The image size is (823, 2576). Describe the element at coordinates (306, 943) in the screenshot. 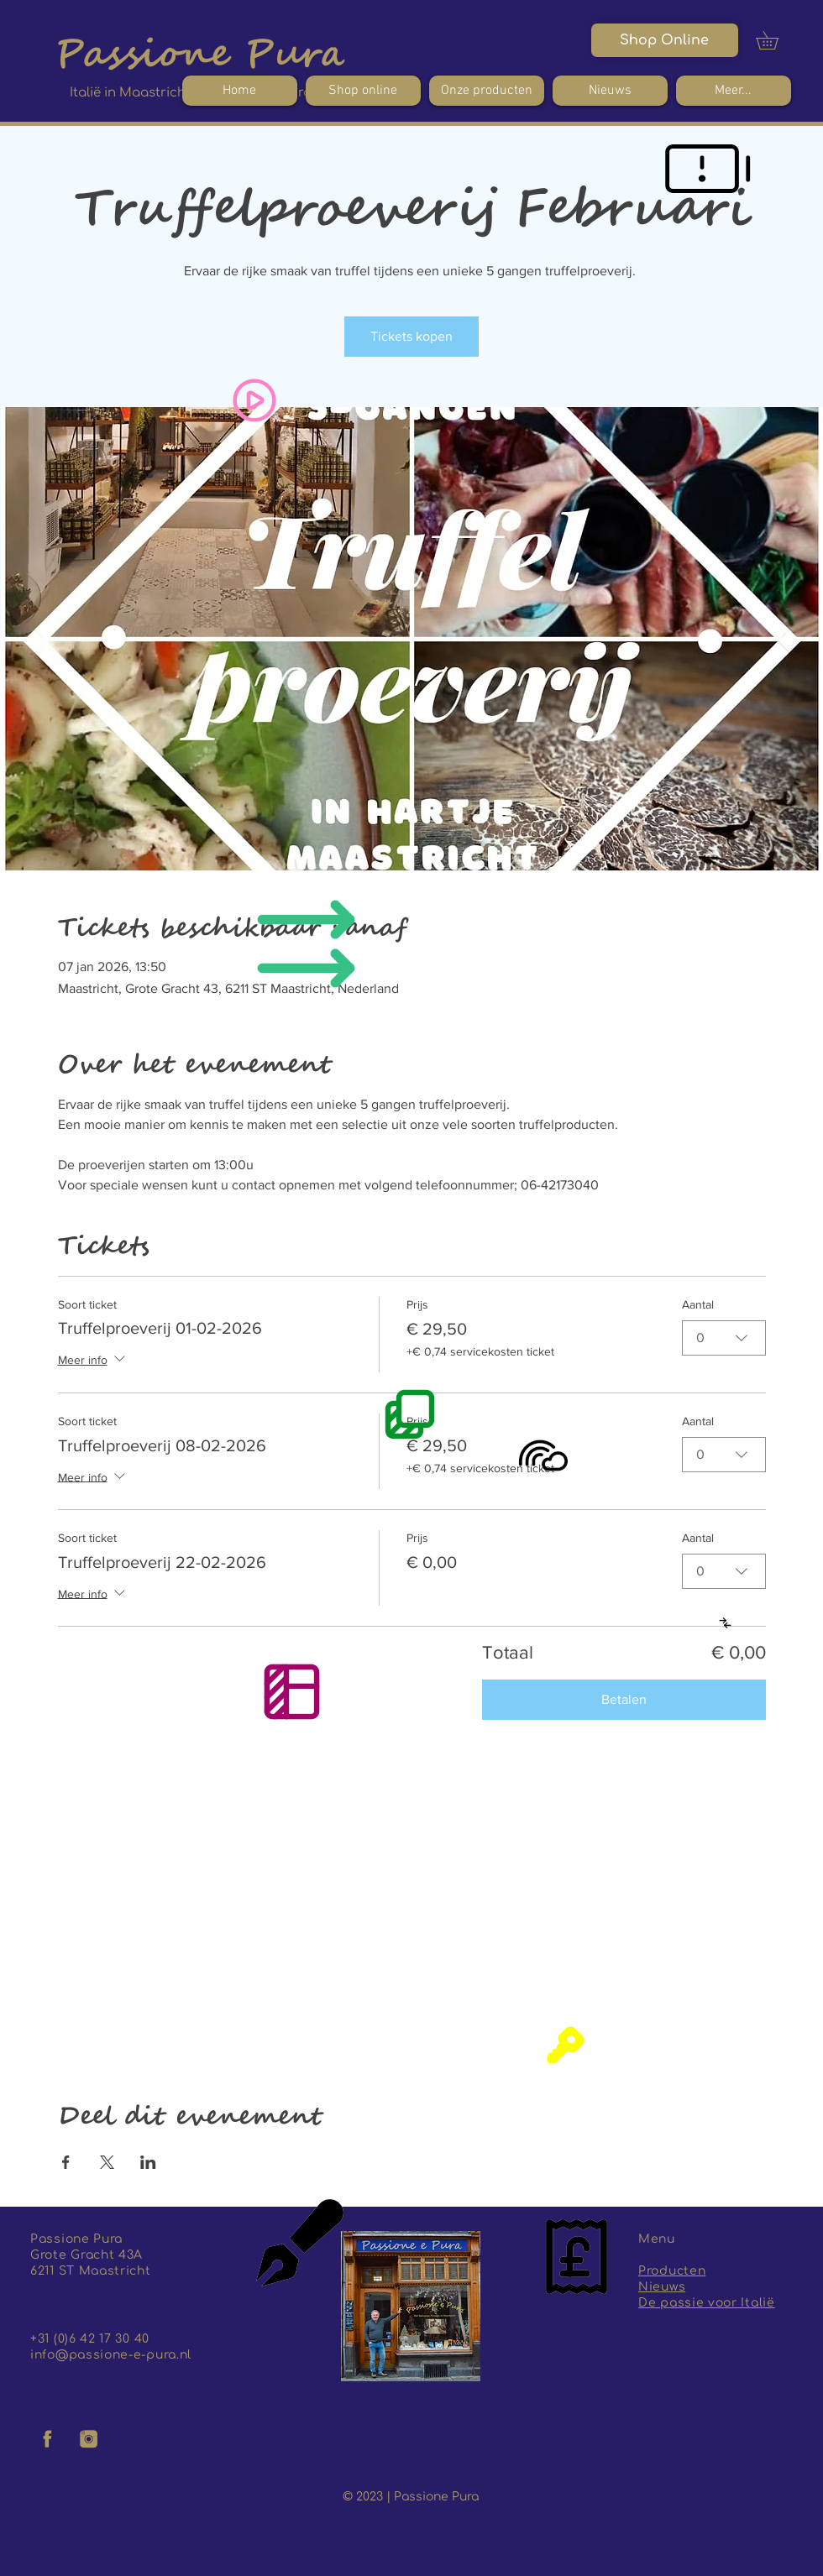

I see `move items to the right` at that location.